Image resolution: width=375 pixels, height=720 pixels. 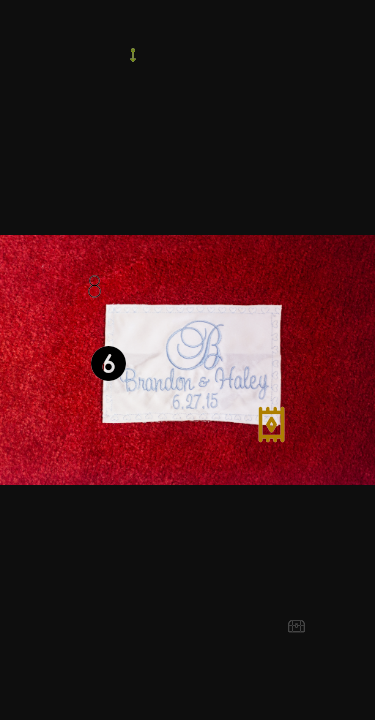 What do you see at coordinates (108, 363) in the screenshot?
I see `indicates step 6 in a multi-step process` at bounding box center [108, 363].